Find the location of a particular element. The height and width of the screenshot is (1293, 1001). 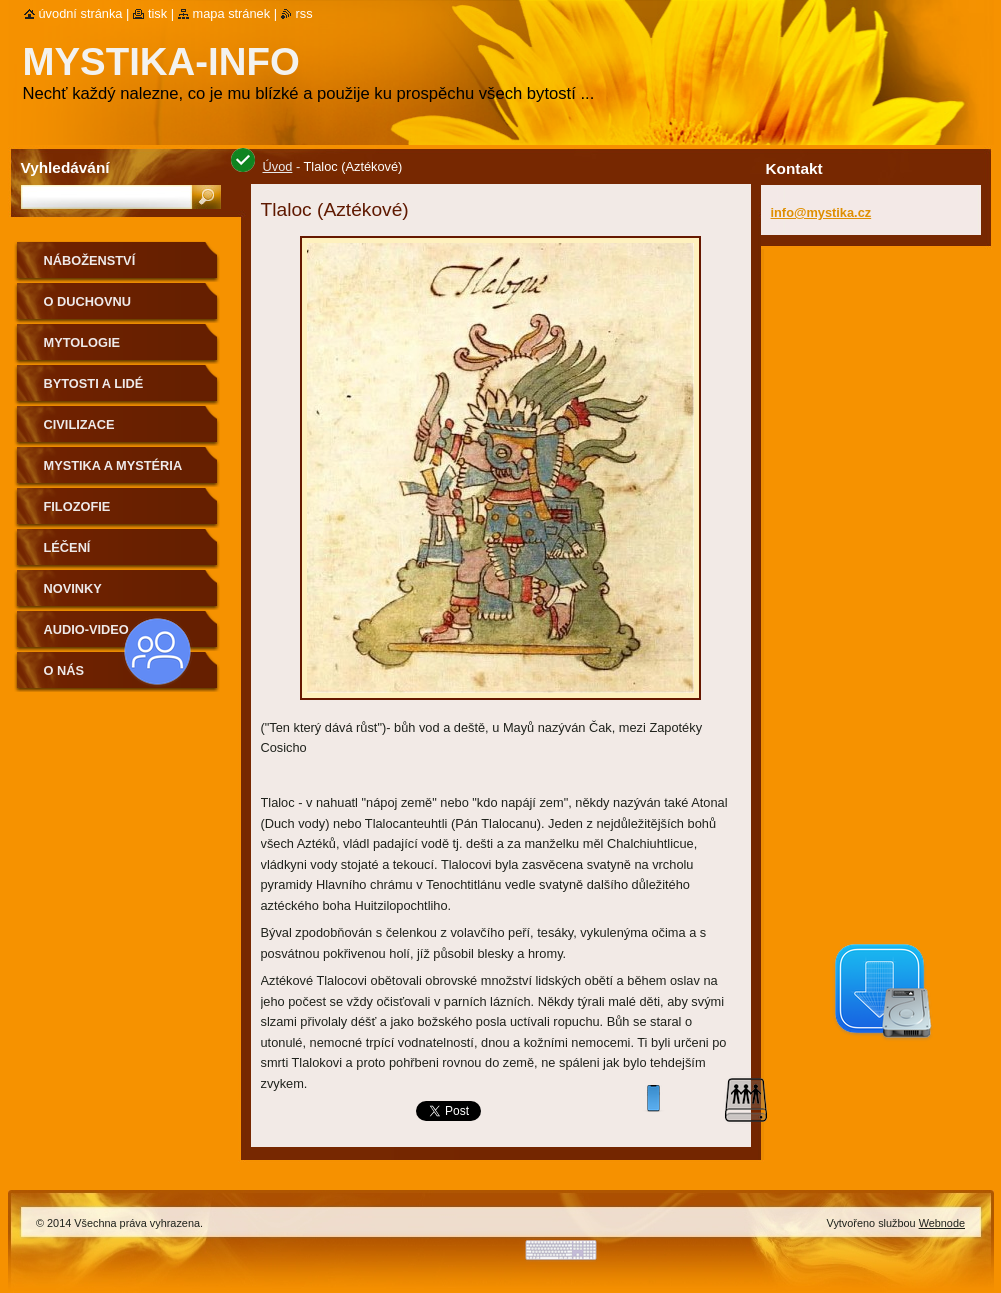

manage user accounts and preferences is located at coordinates (157, 651).